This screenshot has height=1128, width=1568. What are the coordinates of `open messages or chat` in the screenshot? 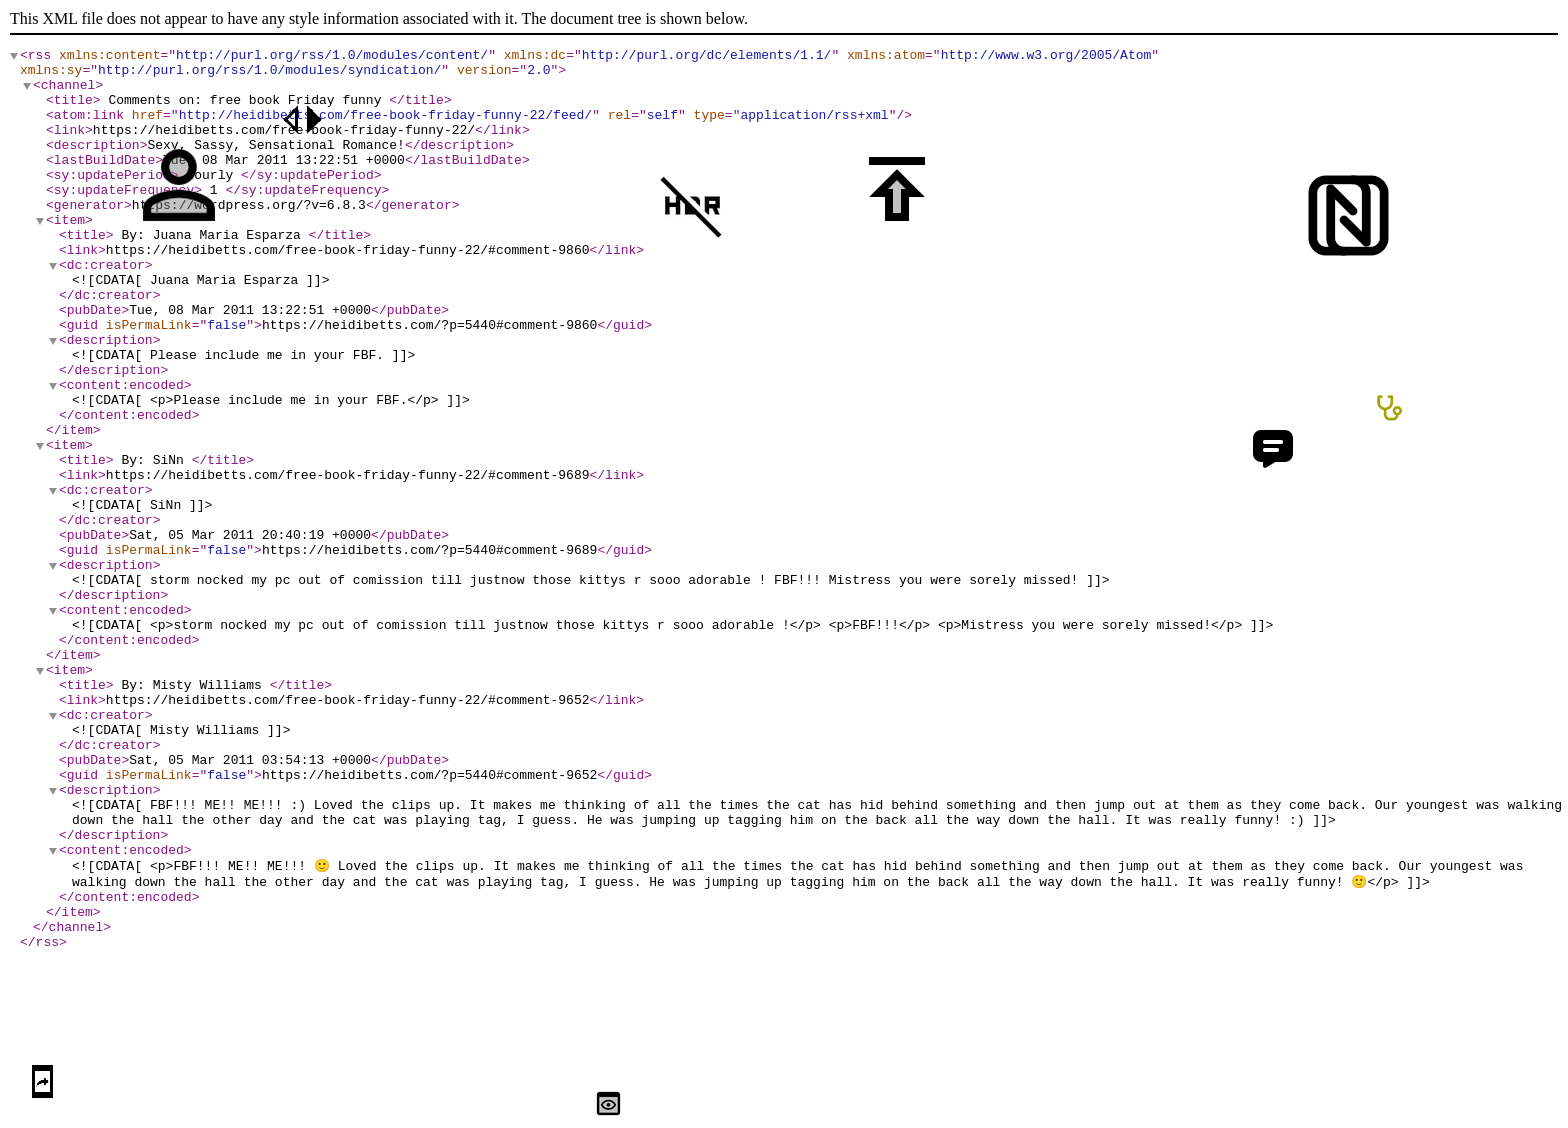 It's located at (1273, 448).